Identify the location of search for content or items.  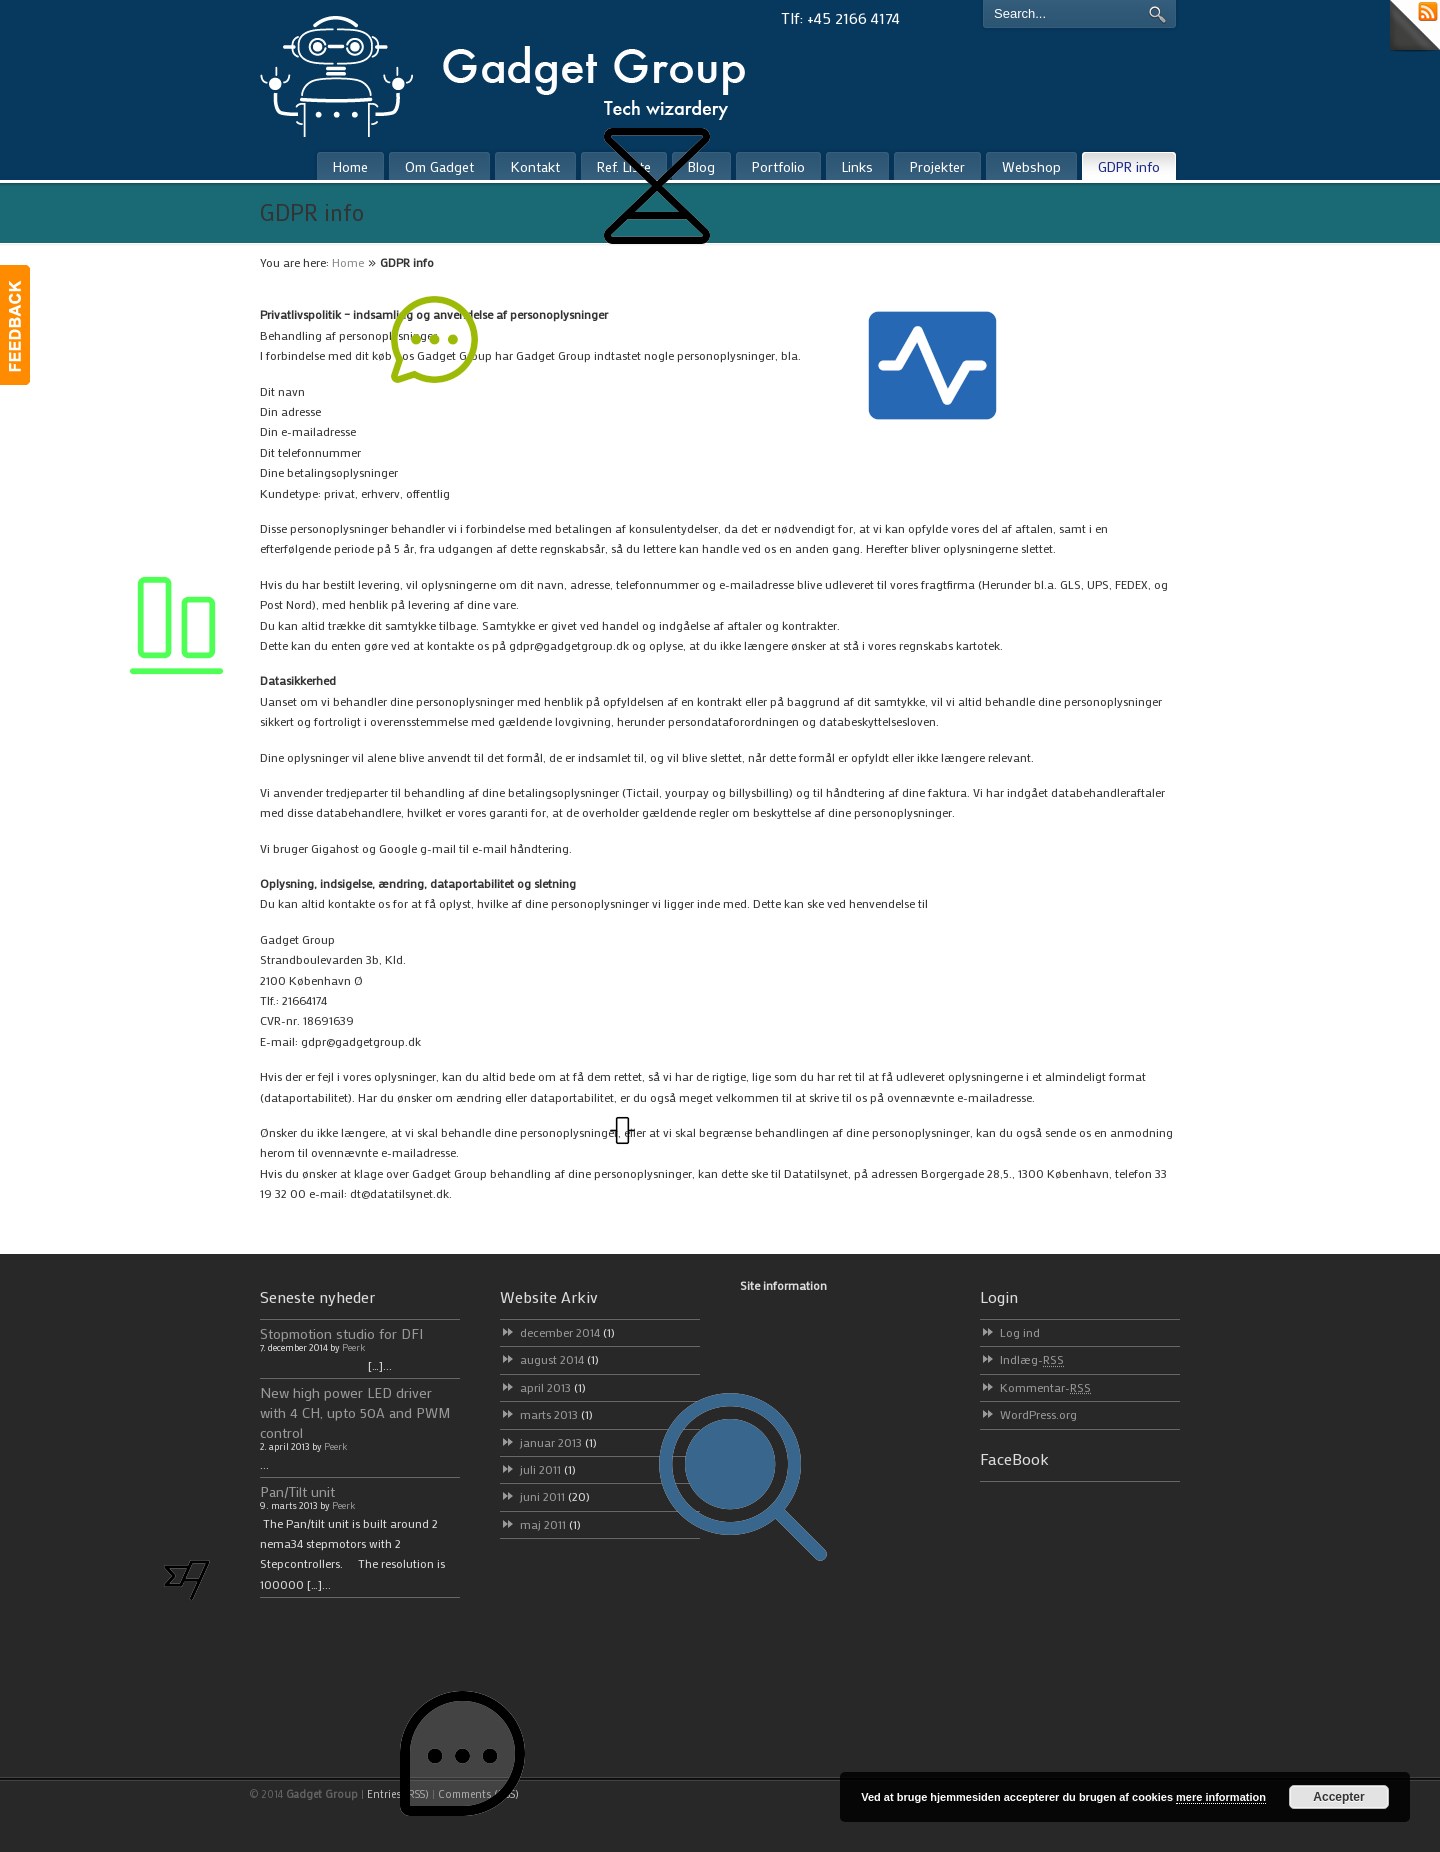
(743, 1477).